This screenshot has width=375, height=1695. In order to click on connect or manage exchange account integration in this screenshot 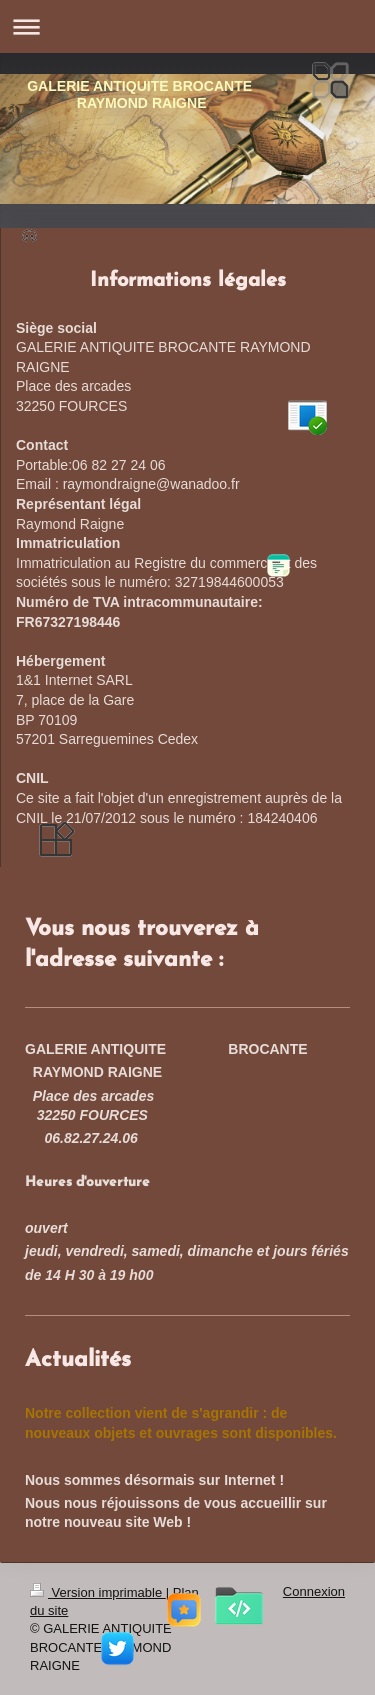, I will do `click(330, 80)`.